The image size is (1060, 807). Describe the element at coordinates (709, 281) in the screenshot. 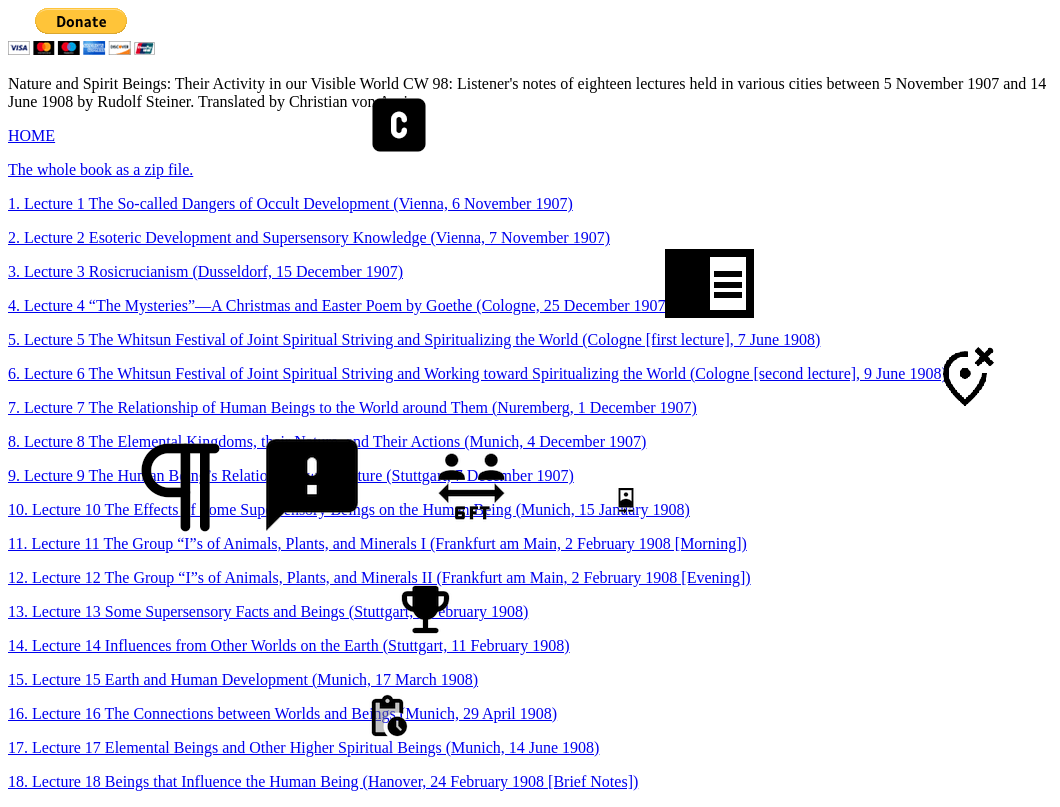

I see `switch to reader mode for distraction-free reading` at that location.